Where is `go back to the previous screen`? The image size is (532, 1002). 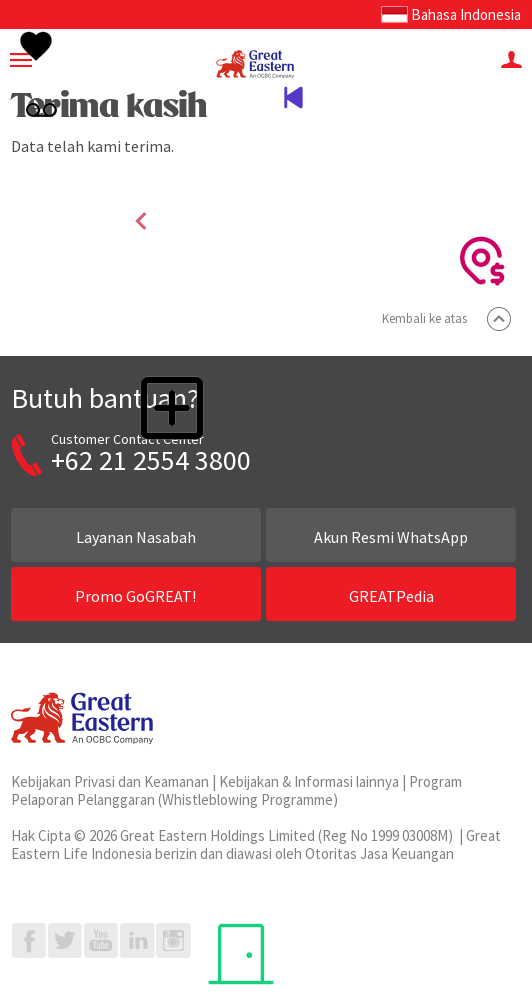
go back to the previous screen is located at coordinates (141, 221).